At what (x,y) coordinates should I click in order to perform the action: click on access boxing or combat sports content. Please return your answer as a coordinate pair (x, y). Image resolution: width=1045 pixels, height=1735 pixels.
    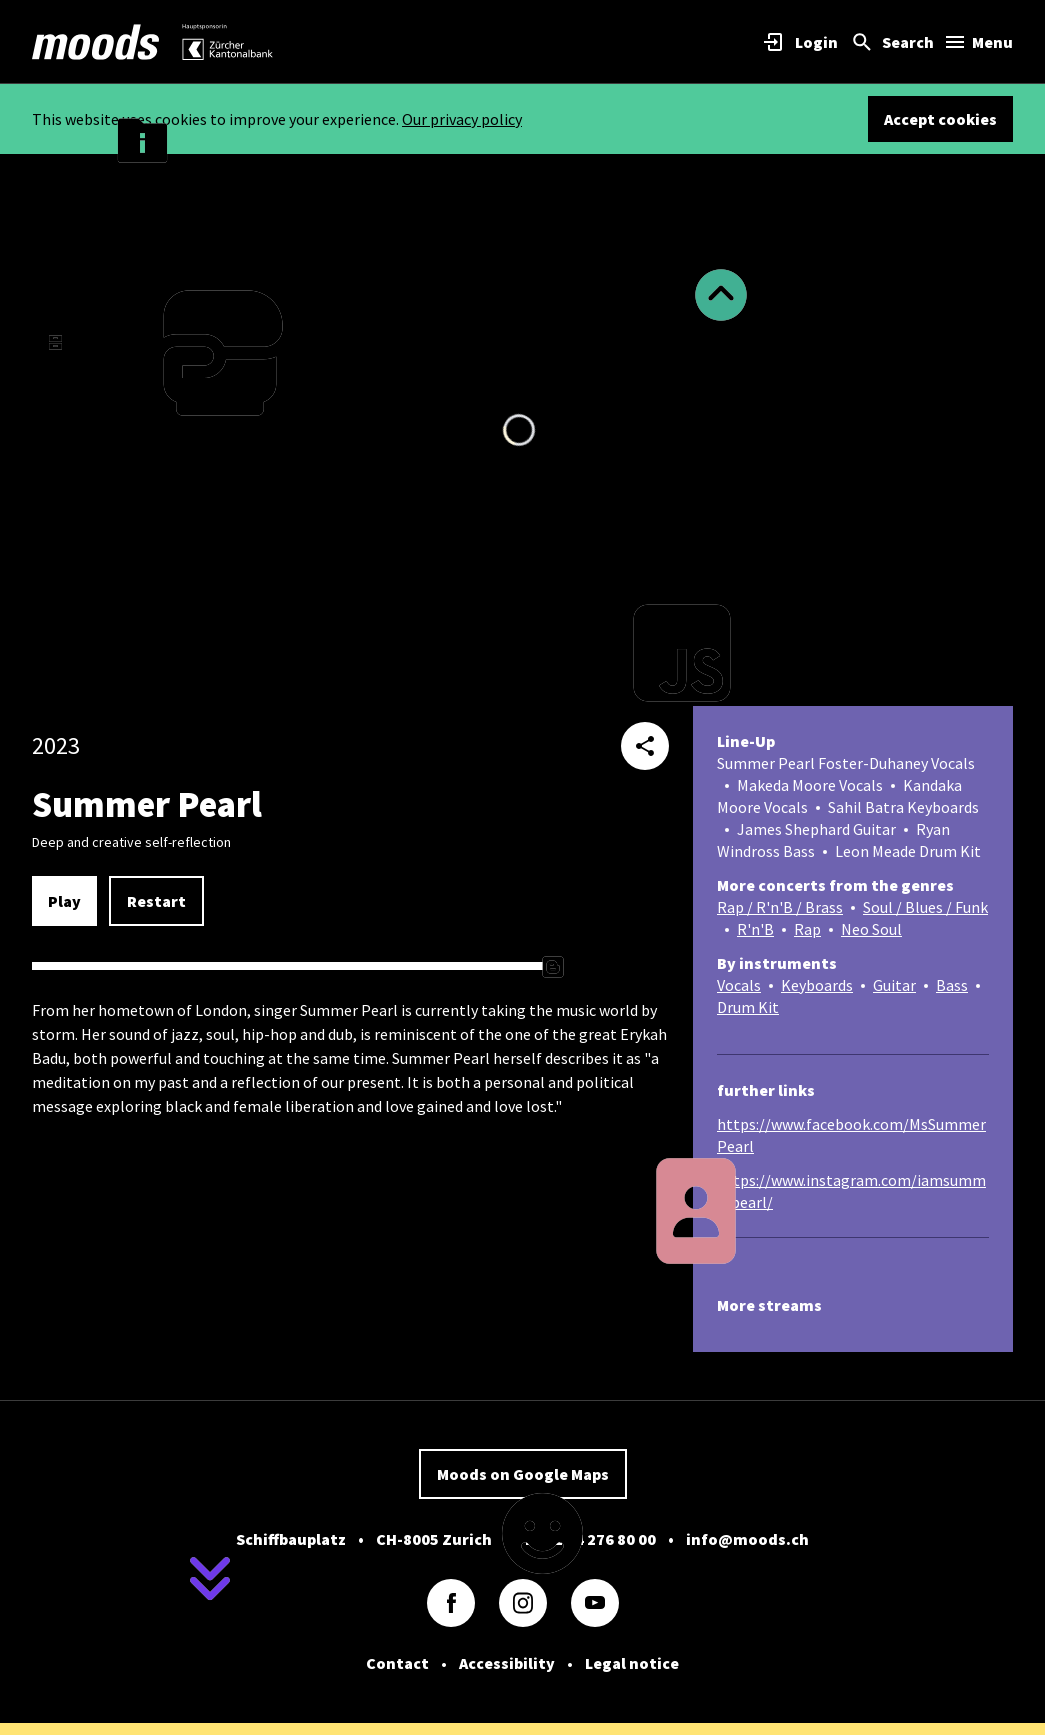
    Looking at the image, I should click on (220, 353).